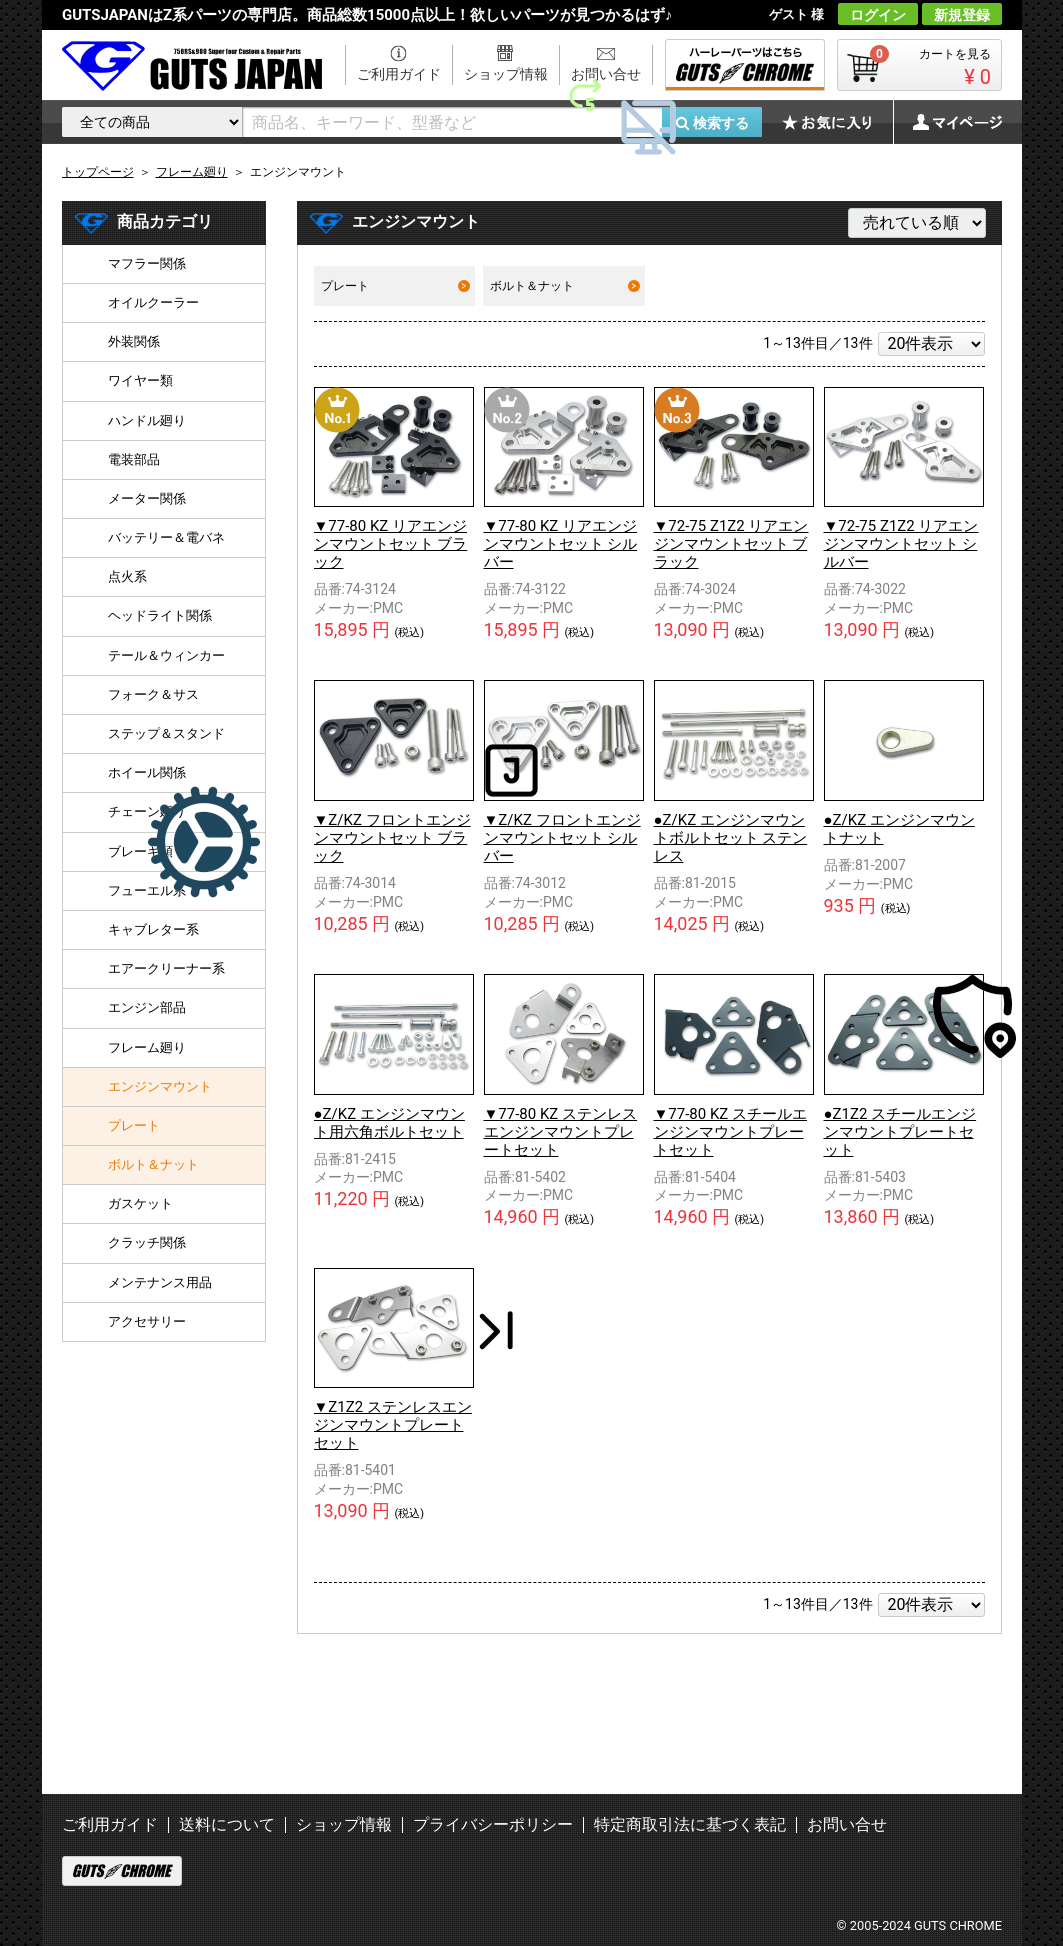  Describe the element at coordinates (204, 842) in the screenshot. I see `access settings or preferences` at that location.